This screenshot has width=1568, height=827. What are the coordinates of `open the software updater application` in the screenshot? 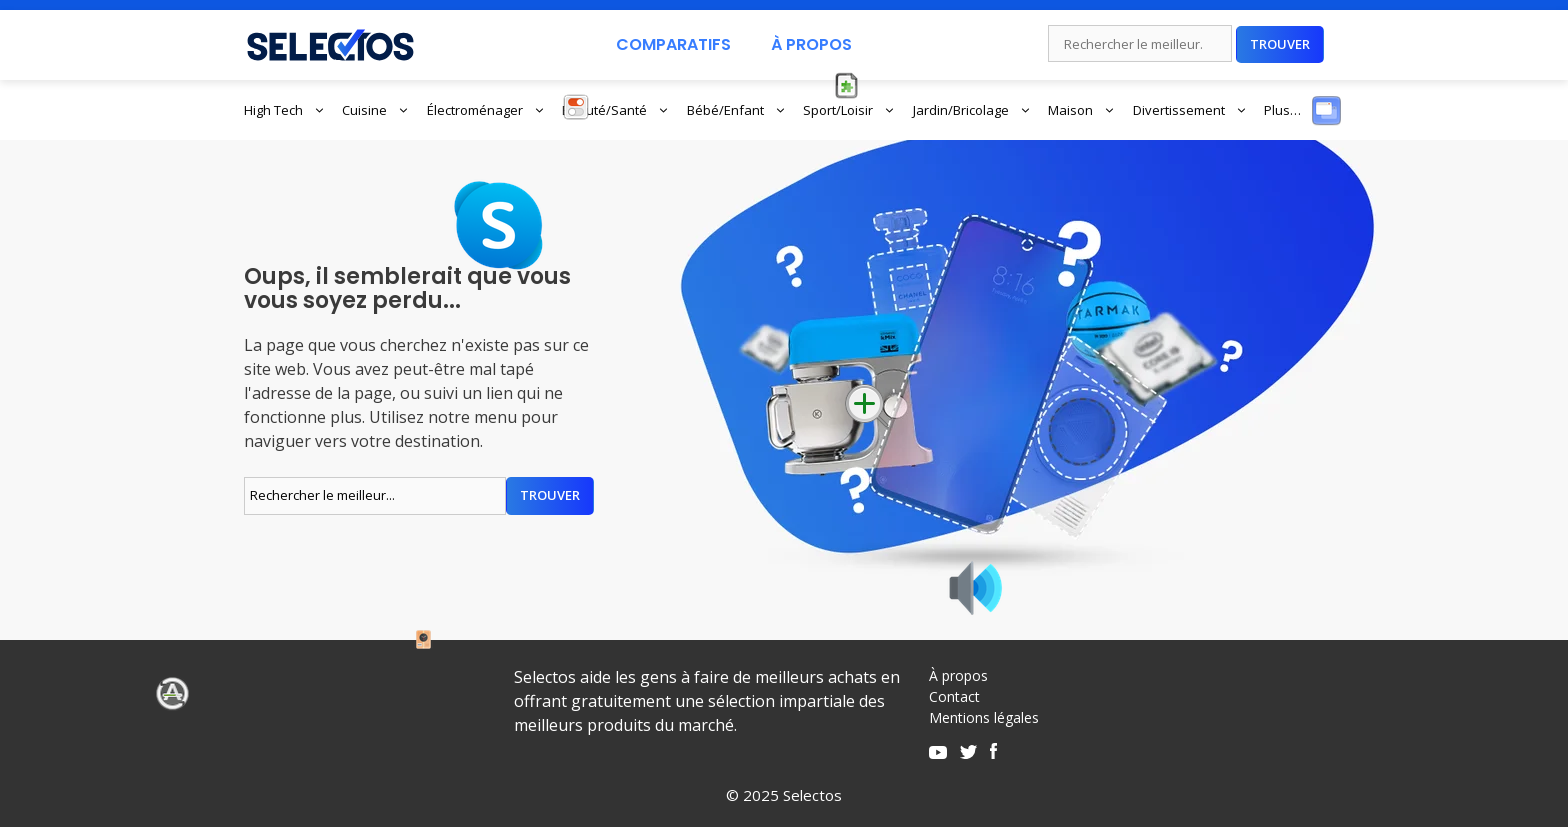 It's located at (172, 693).